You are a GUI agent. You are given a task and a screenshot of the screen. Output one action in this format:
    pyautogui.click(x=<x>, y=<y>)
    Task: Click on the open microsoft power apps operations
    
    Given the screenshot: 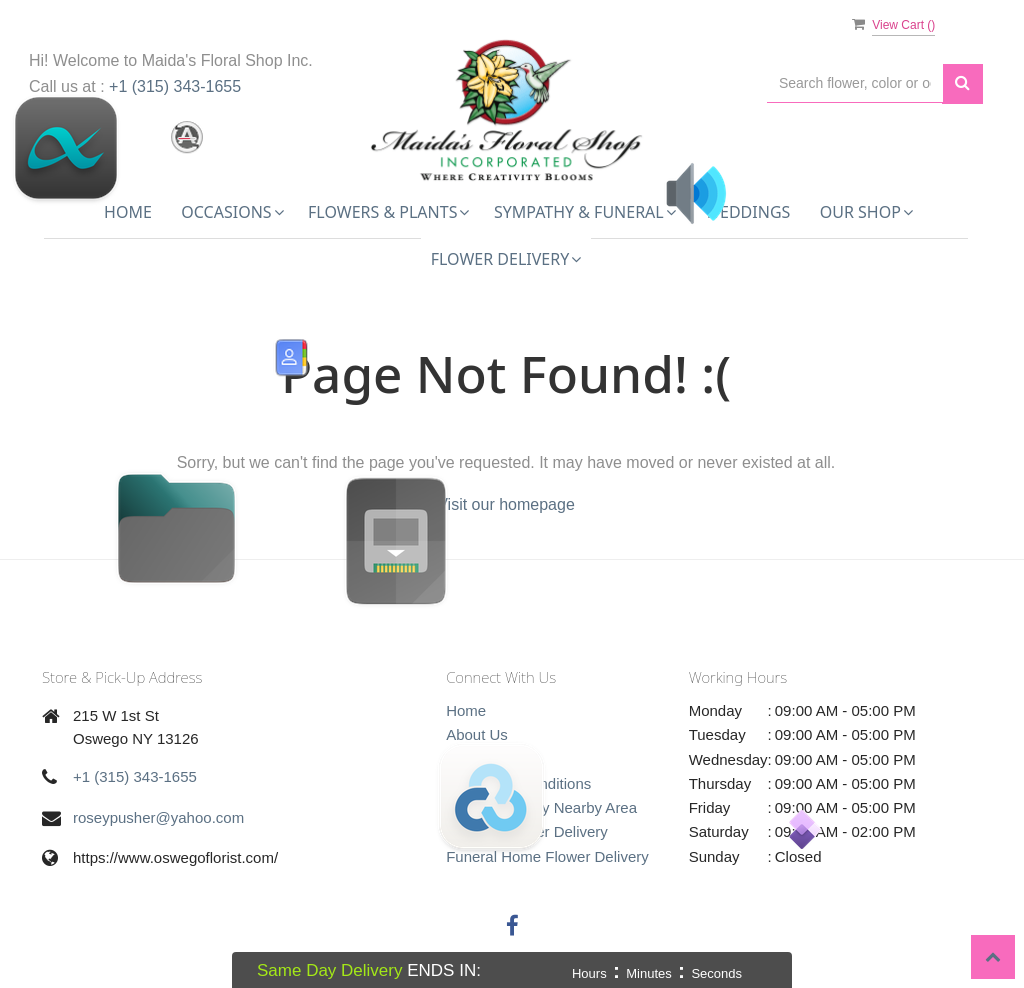 What is the action you would take?
    pyautogui.click(x=804, y=829)
    